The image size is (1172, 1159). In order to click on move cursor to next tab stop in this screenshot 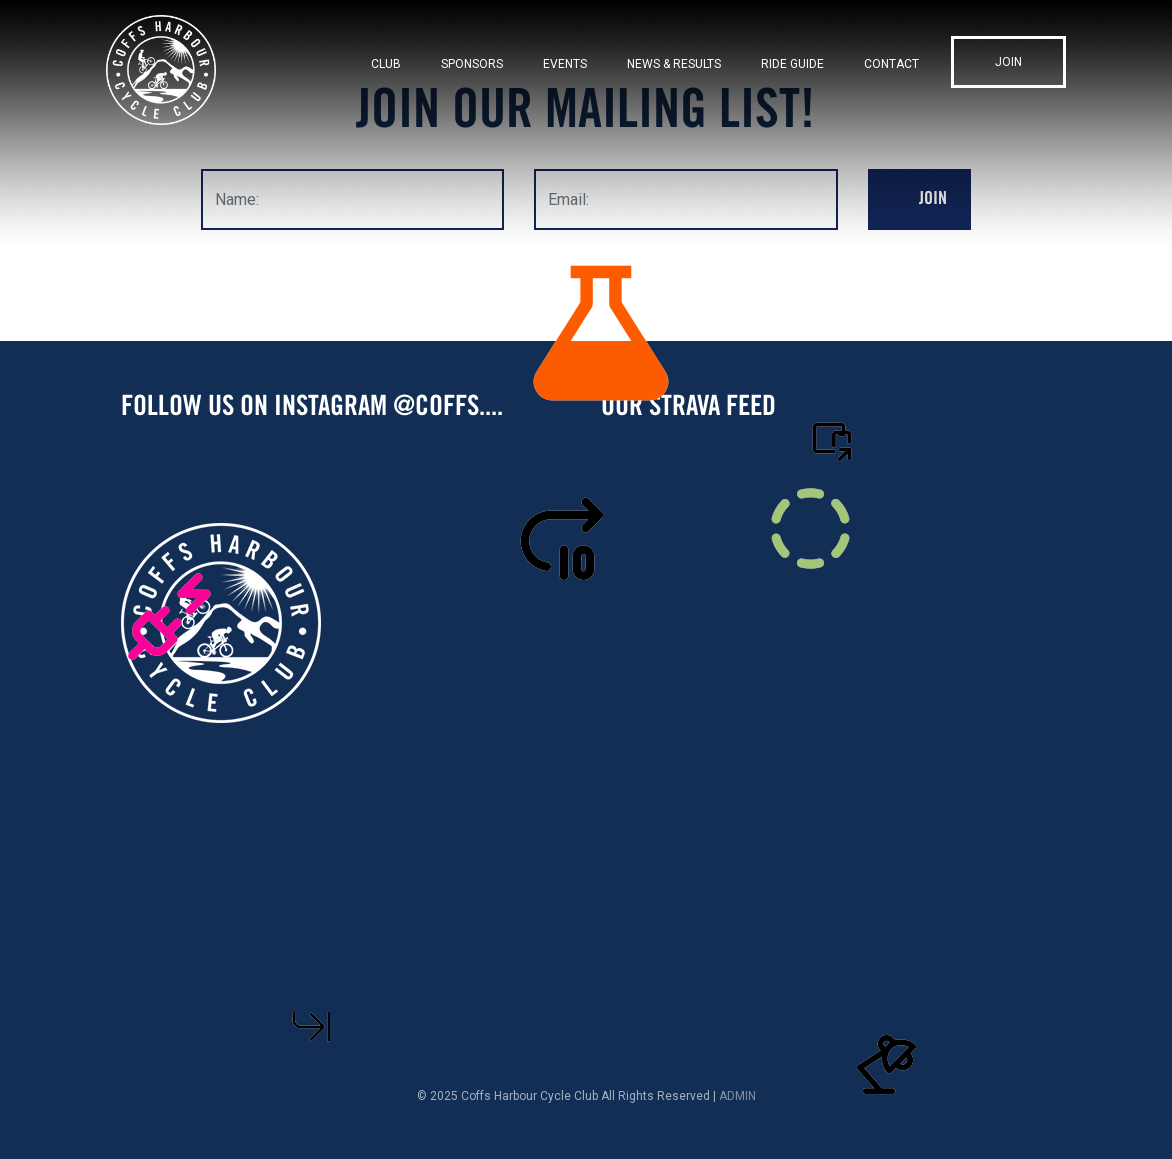, I will do `click(308, 1025)`.